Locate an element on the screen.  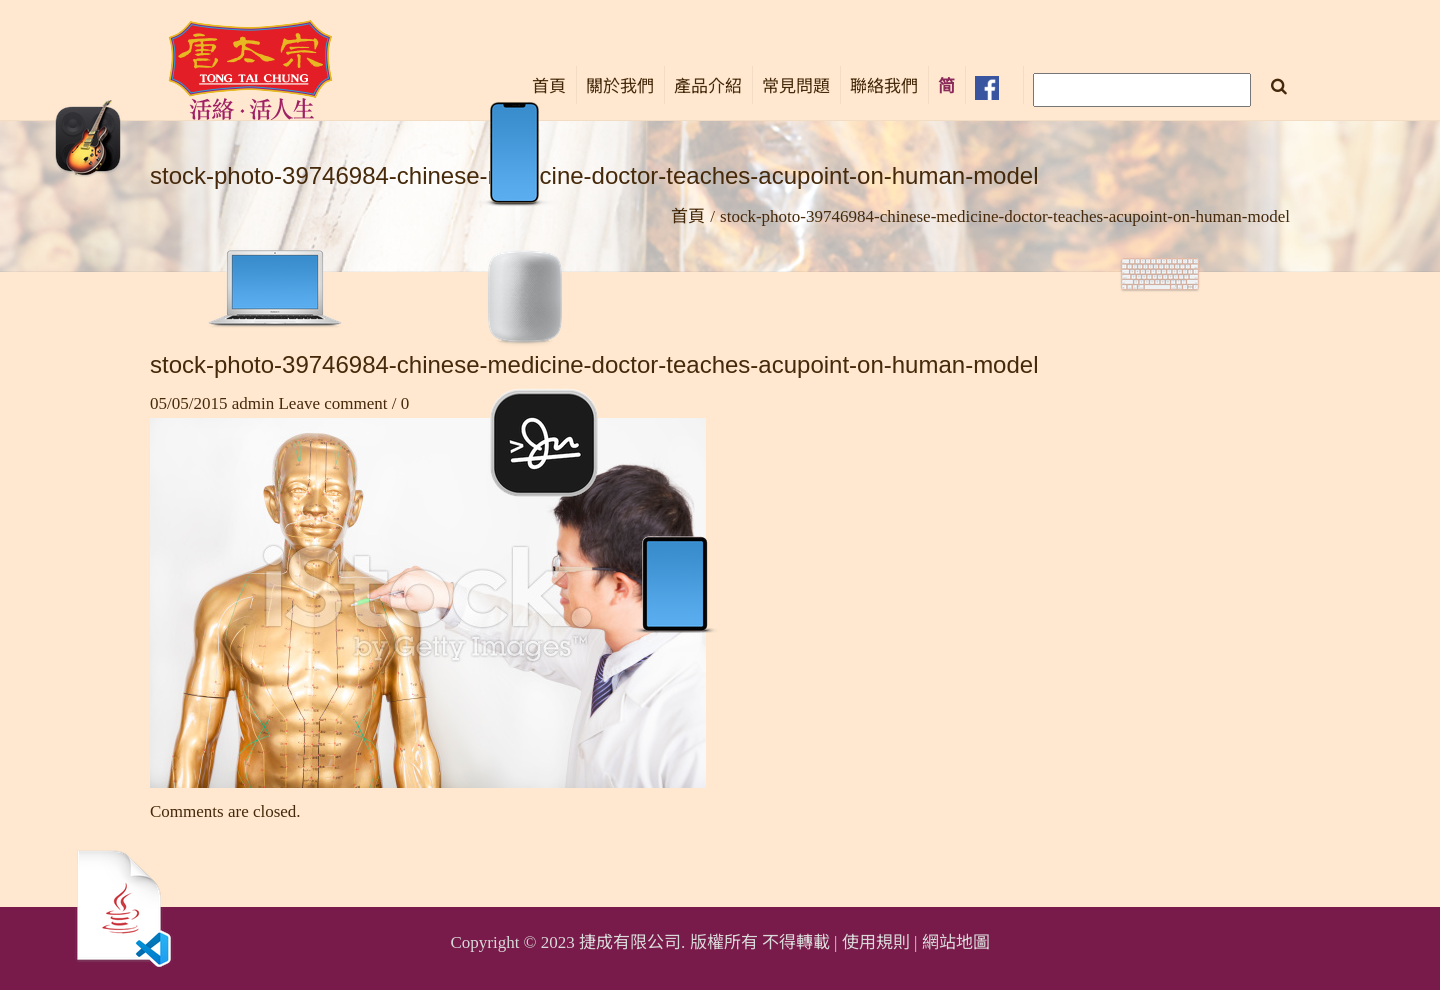
open secretive app for secure key management is located at coordinates (544, 443).